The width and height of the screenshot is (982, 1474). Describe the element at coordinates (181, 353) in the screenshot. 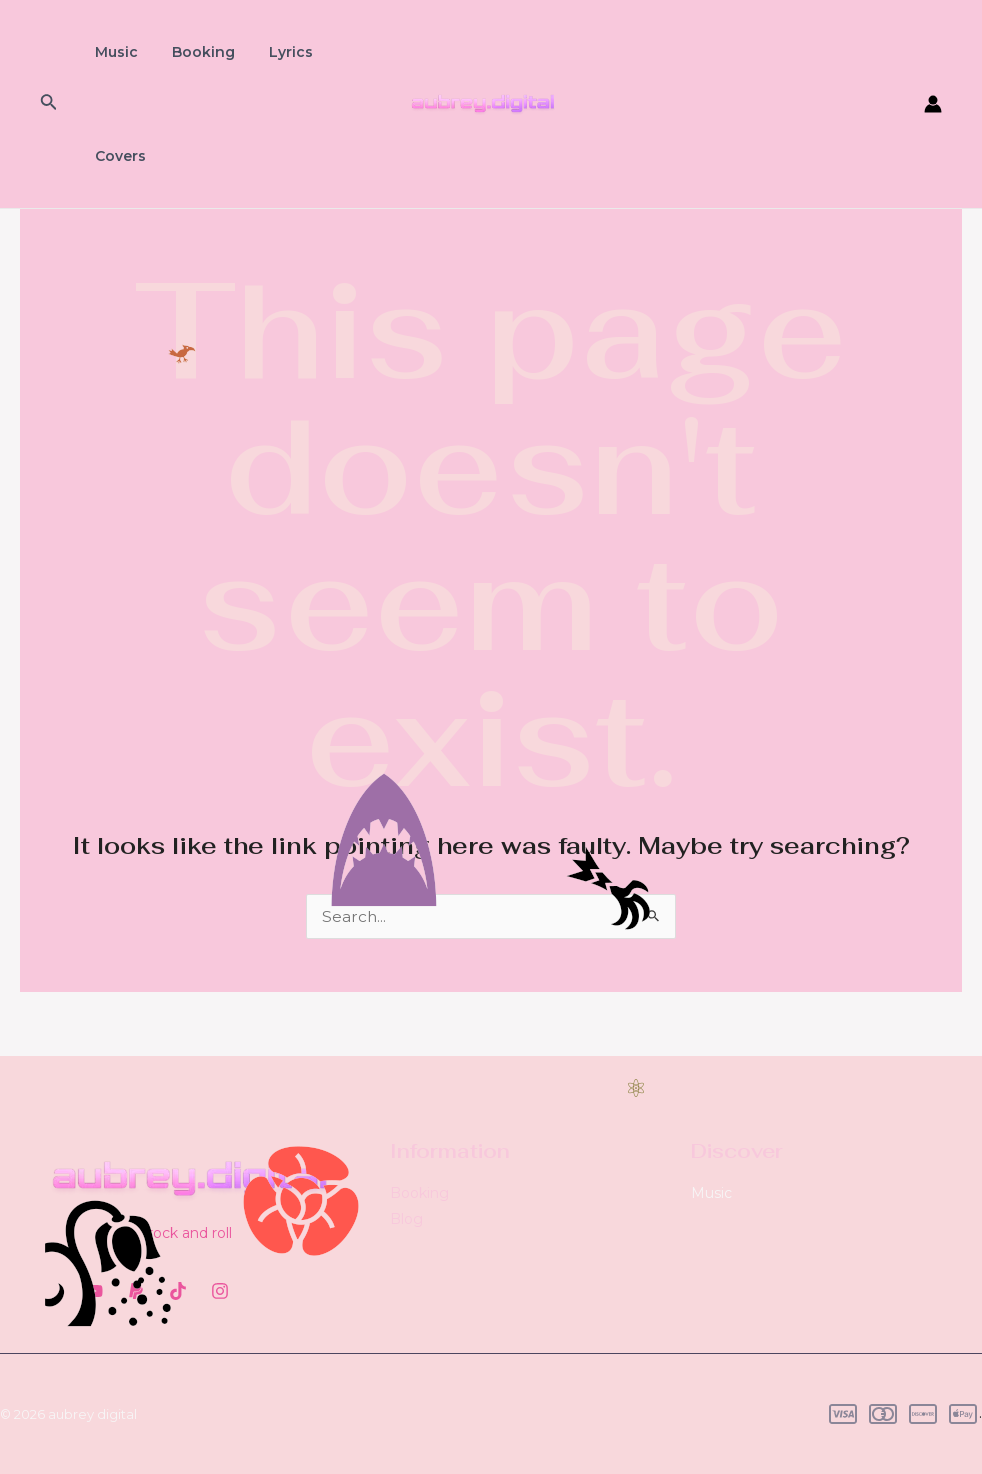

I see `sparrow character or bird companion in a game` at that location.